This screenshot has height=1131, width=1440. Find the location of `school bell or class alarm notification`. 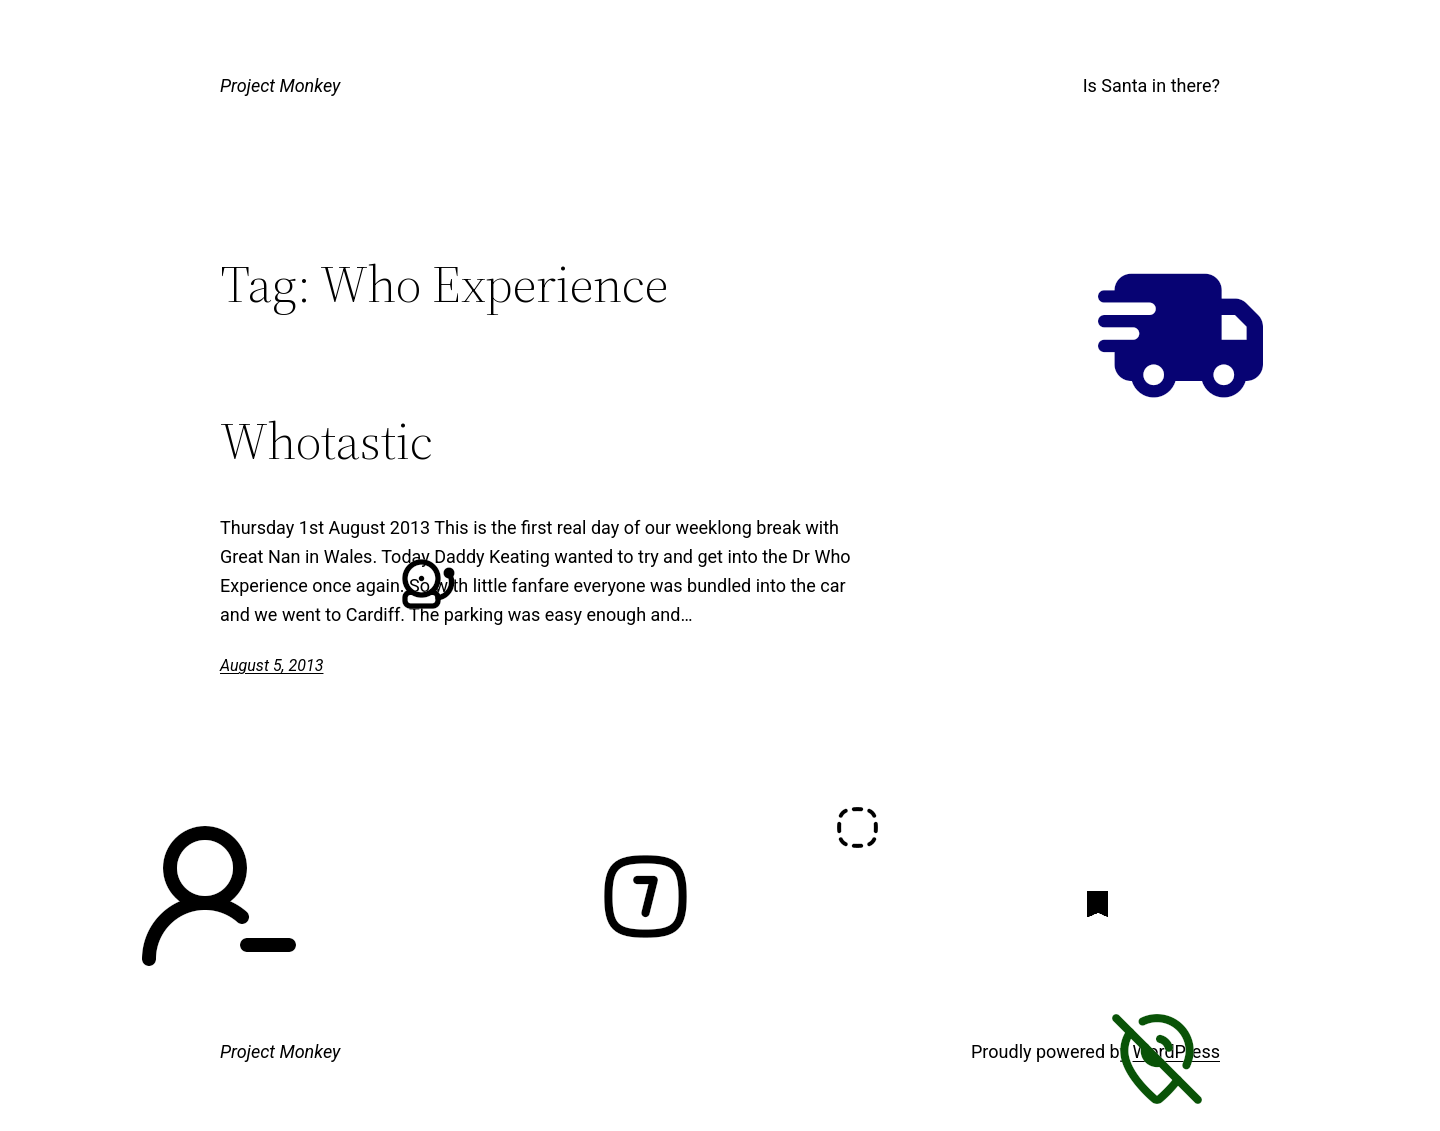

school bell or class alarm notification is located at coordinates (427, 584).